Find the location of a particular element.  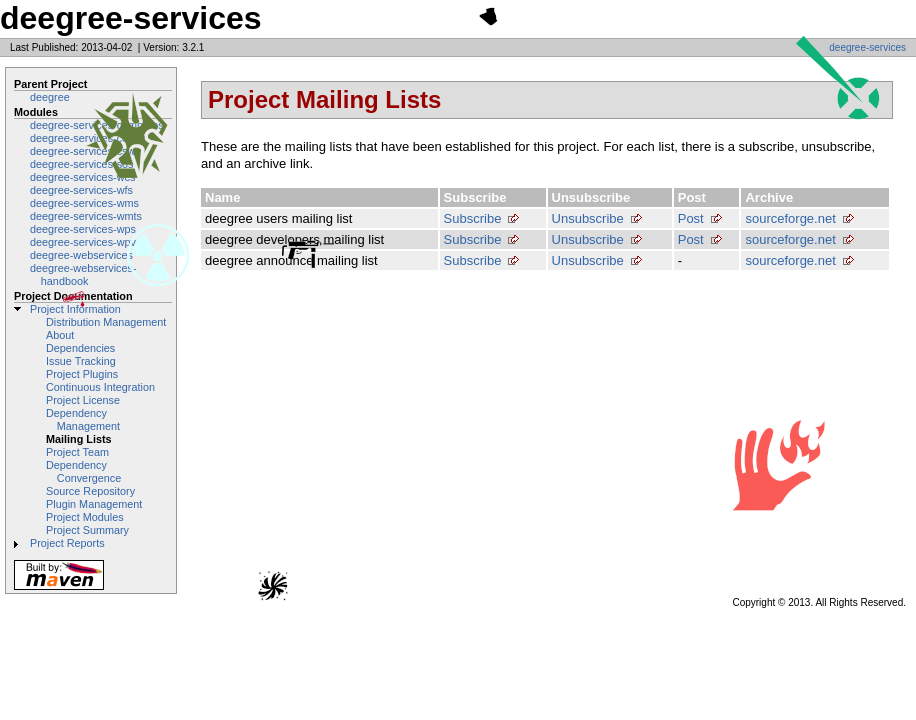

select algeria as your country or region is located at coordinates (488, 16).